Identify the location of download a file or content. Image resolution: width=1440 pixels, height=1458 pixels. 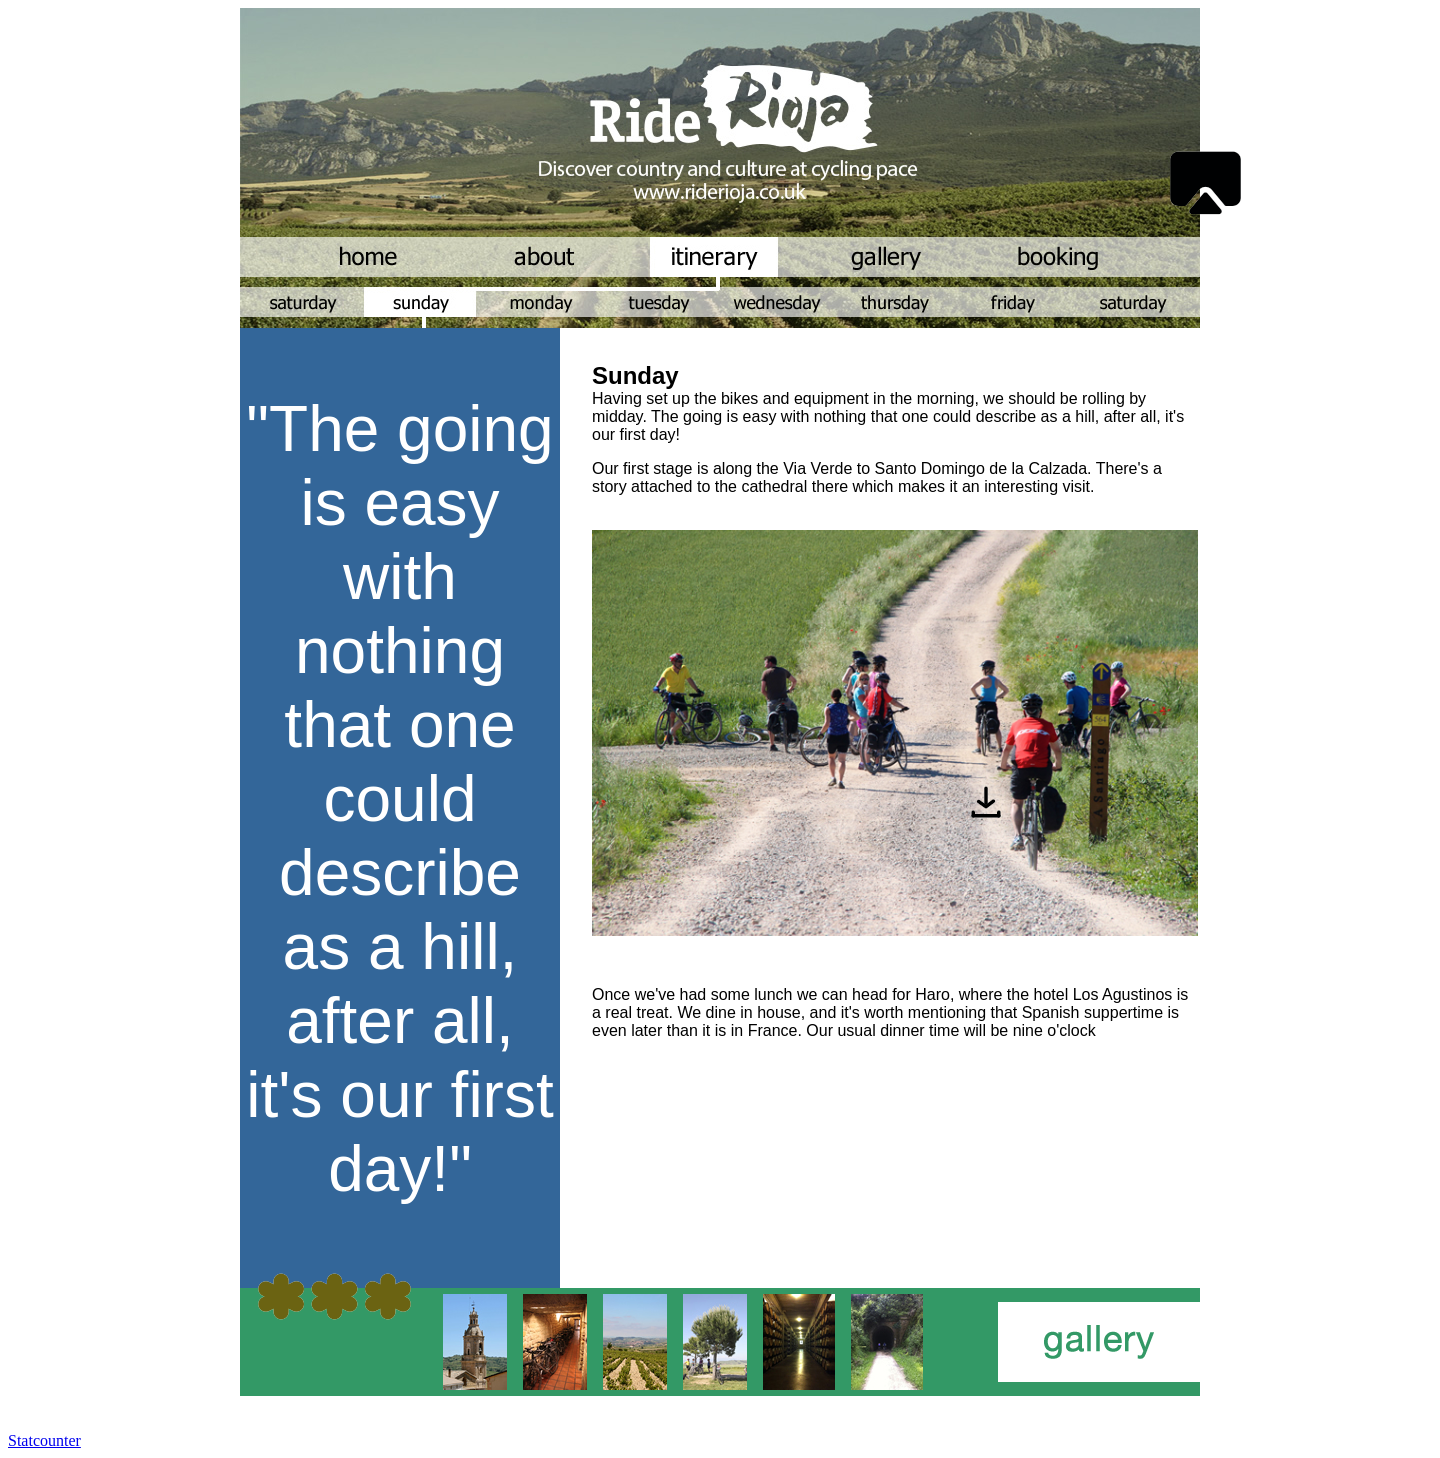
(986, 803).